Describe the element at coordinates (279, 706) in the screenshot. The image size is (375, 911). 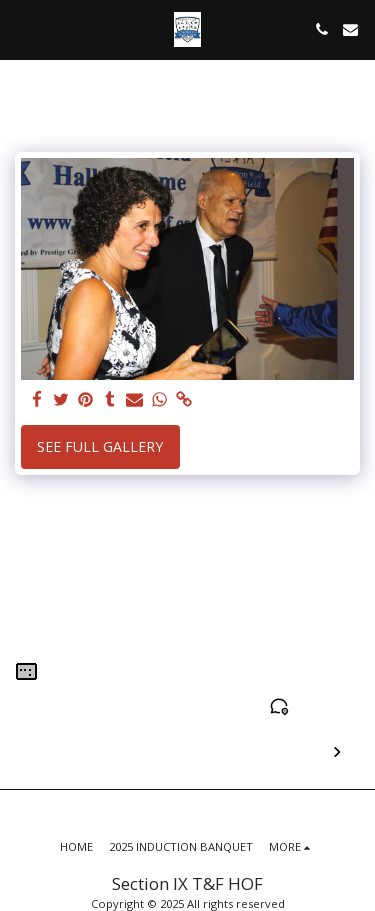
I see `pin a conversation to a location` at that location.